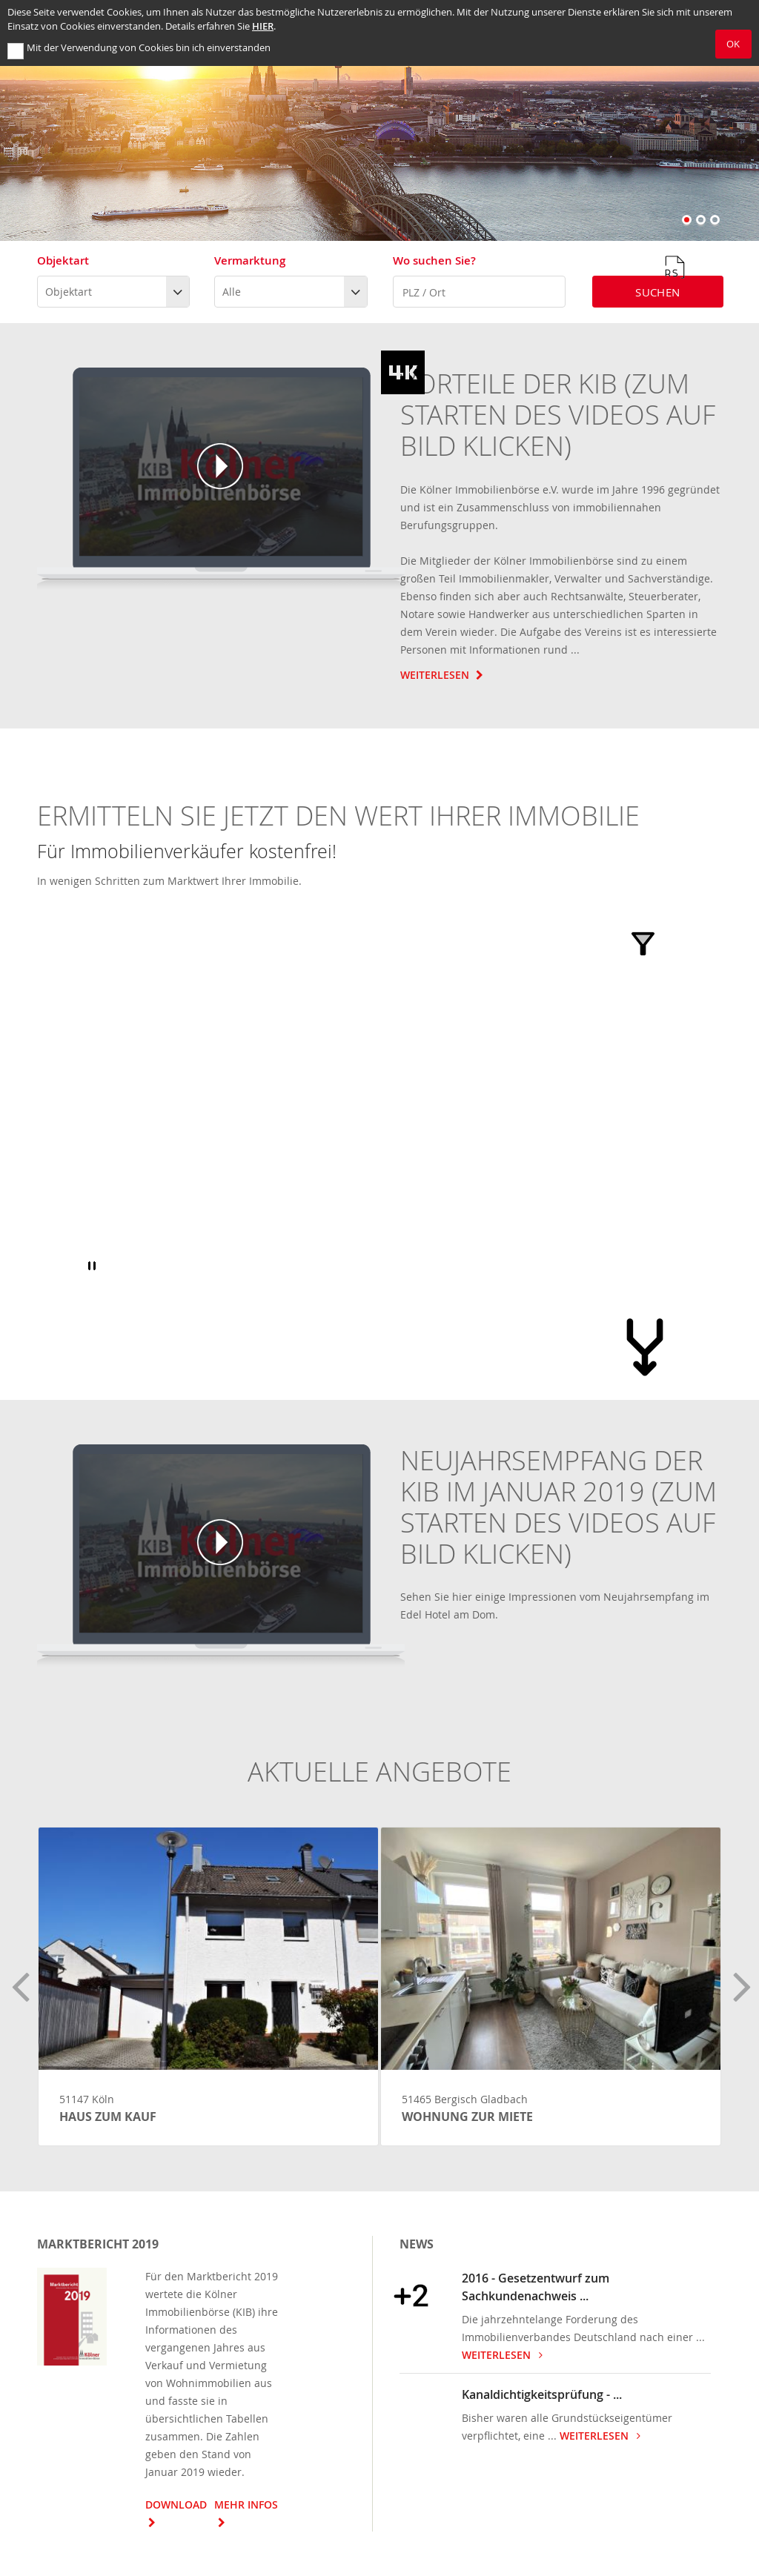 This screenshot has width=759, height=2576. What do you see at coordinates (402, 372) in the screenshot?
I see `indicates 4K resolution video quality` at bounding box center [402, 372].